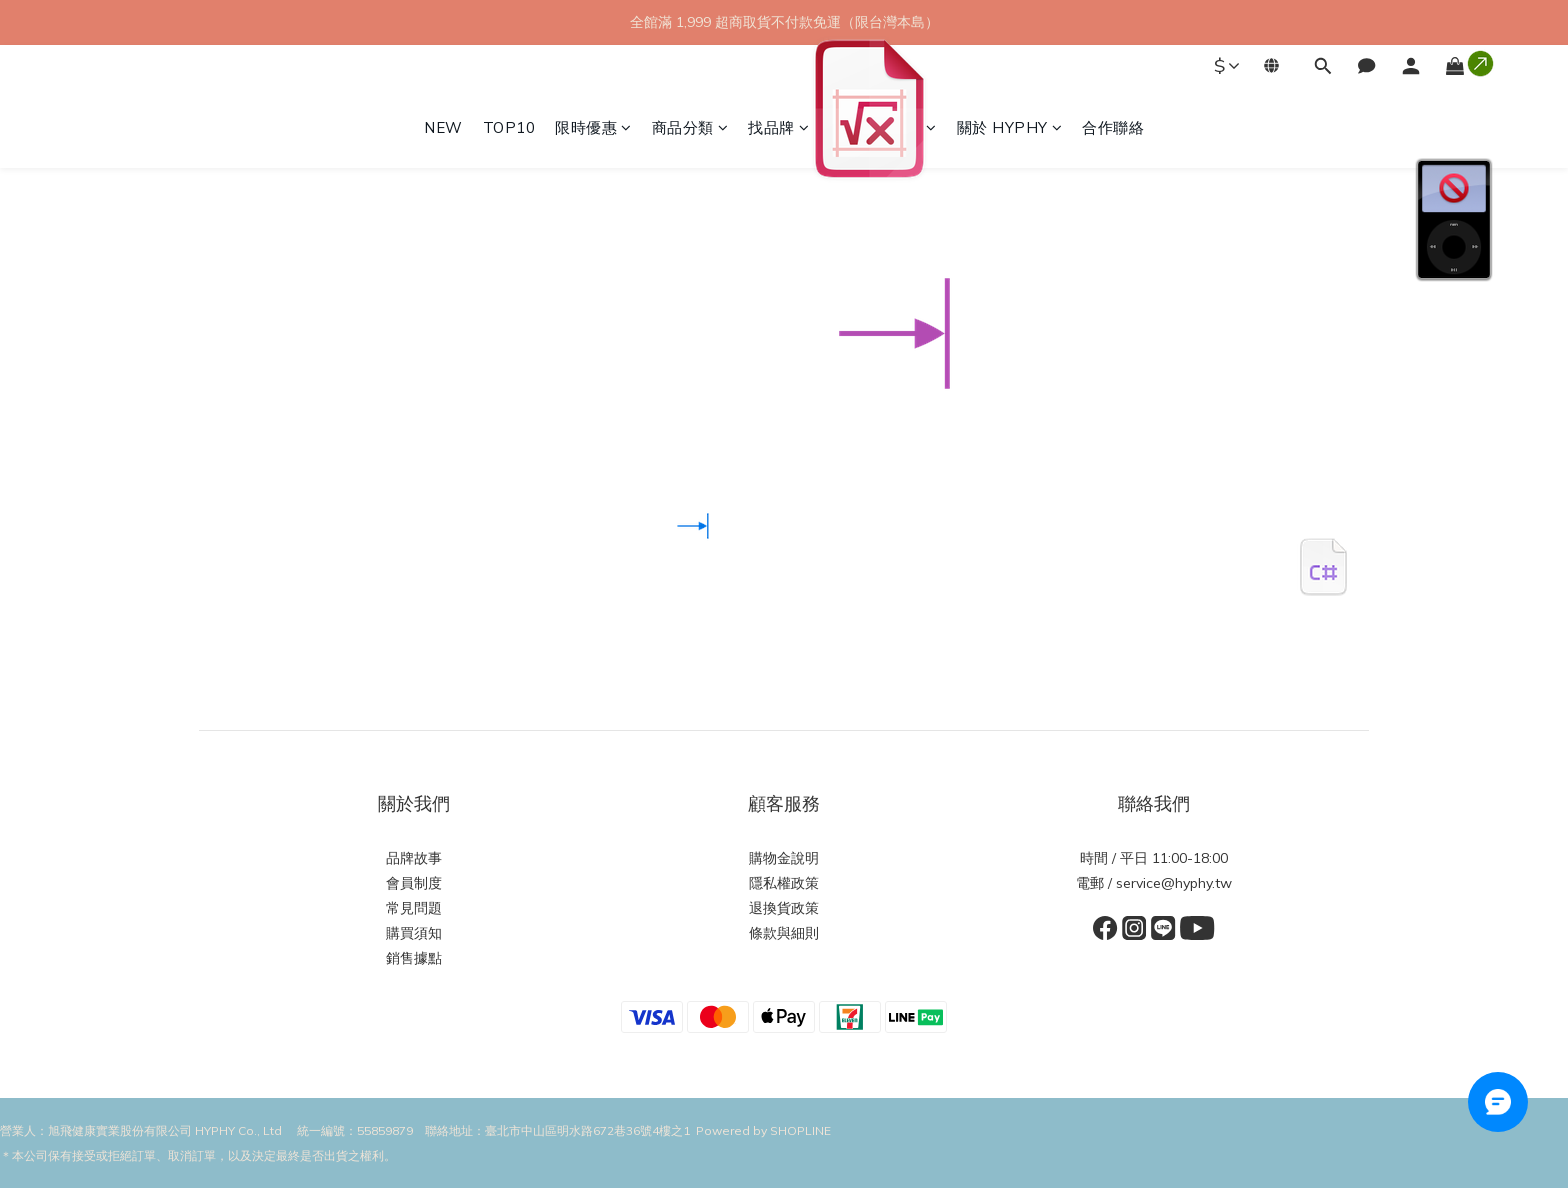 The width and height of the screenshot is (1568, 1188). Describe the element at coordinates (869, 108) in the screenshot. I see `libreoffice math formula template file` at that location.